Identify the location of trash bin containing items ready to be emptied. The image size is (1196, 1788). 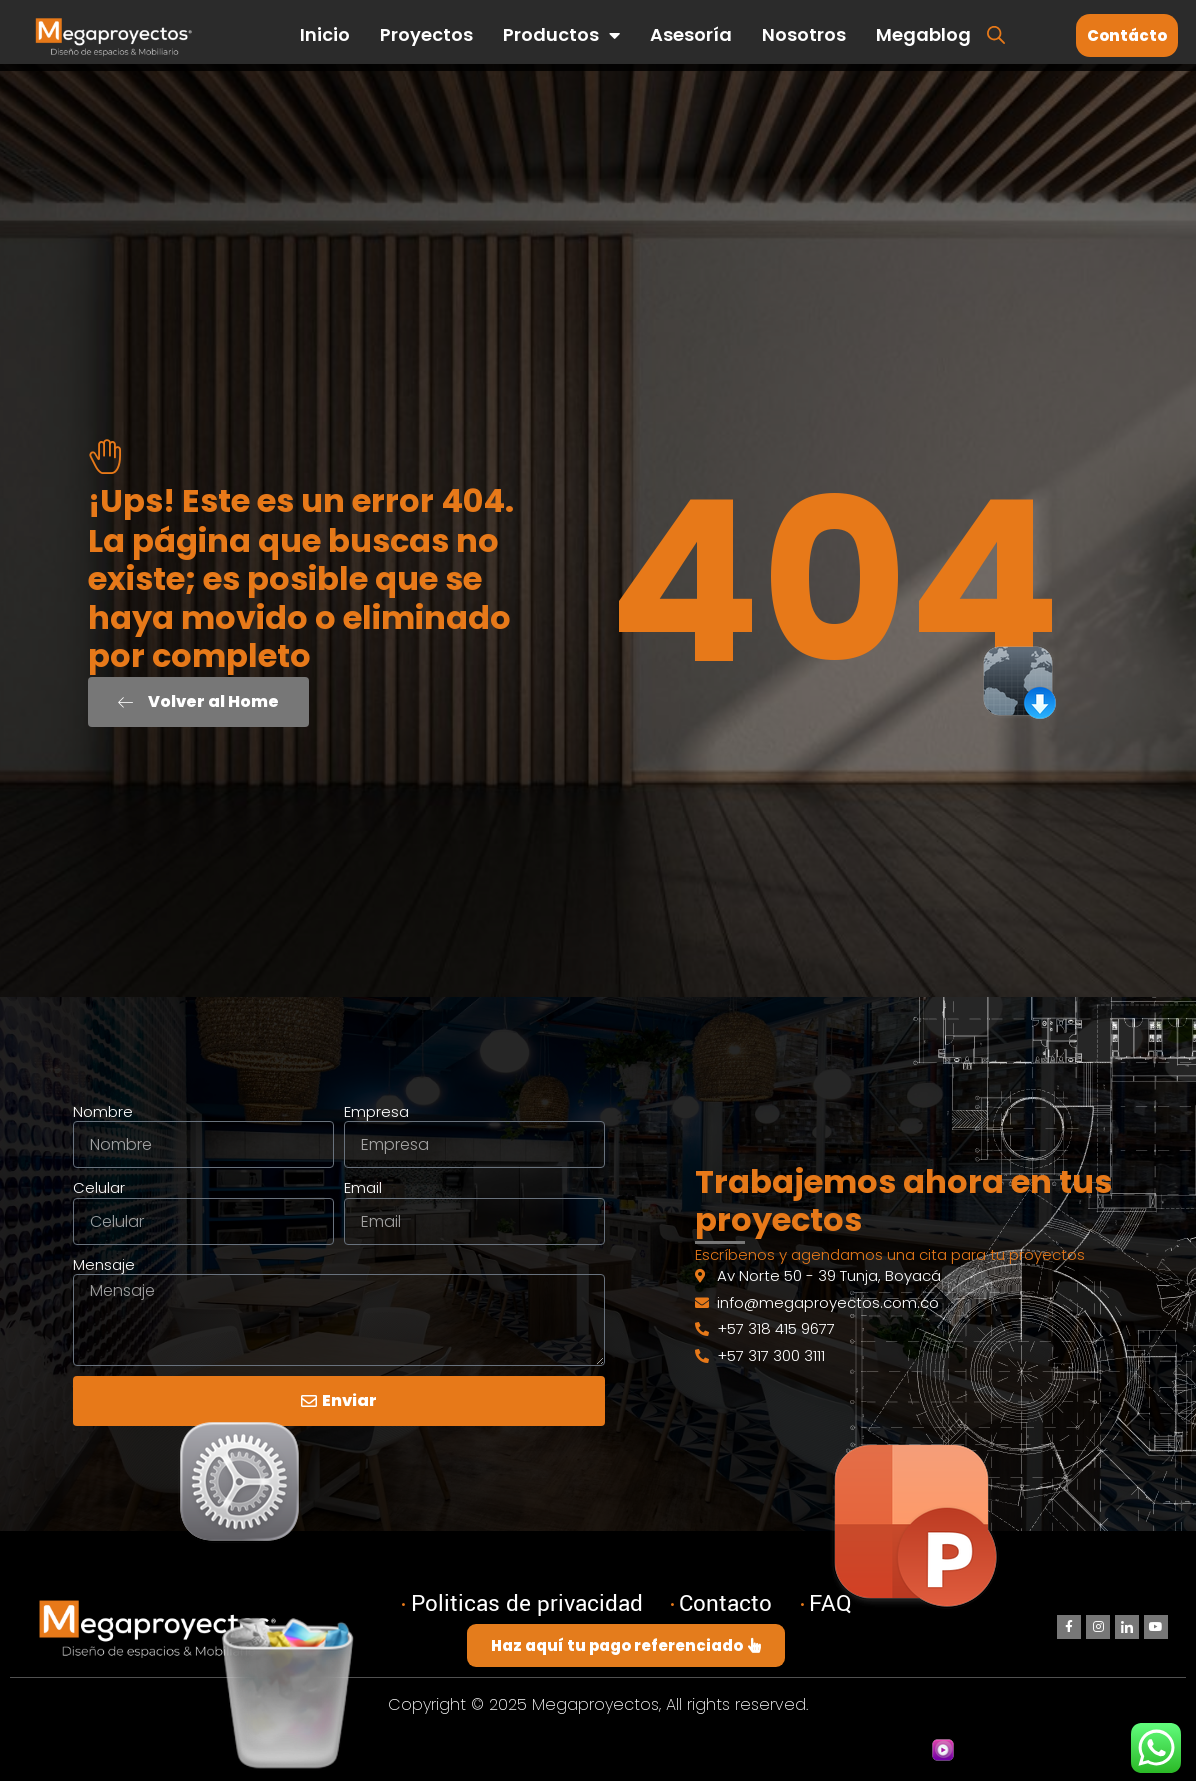
(287, 1694).